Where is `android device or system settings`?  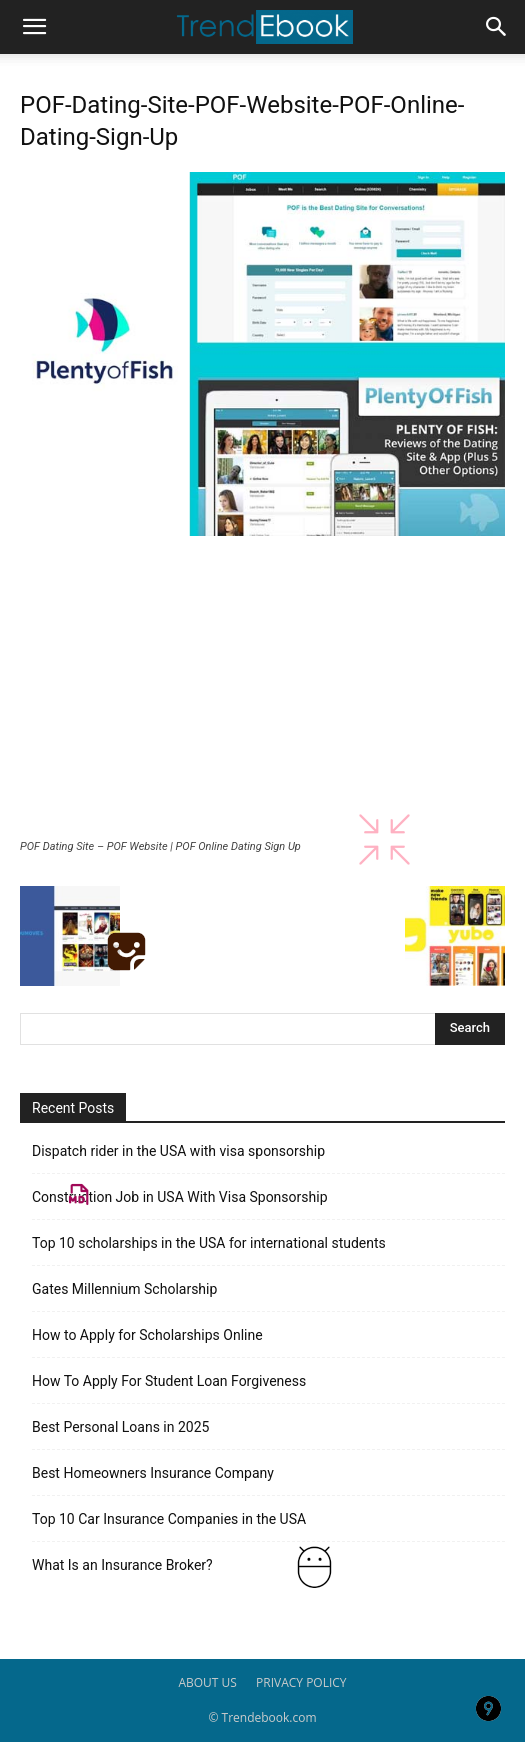 android device or system settings is located at coordinates (314, 1566).